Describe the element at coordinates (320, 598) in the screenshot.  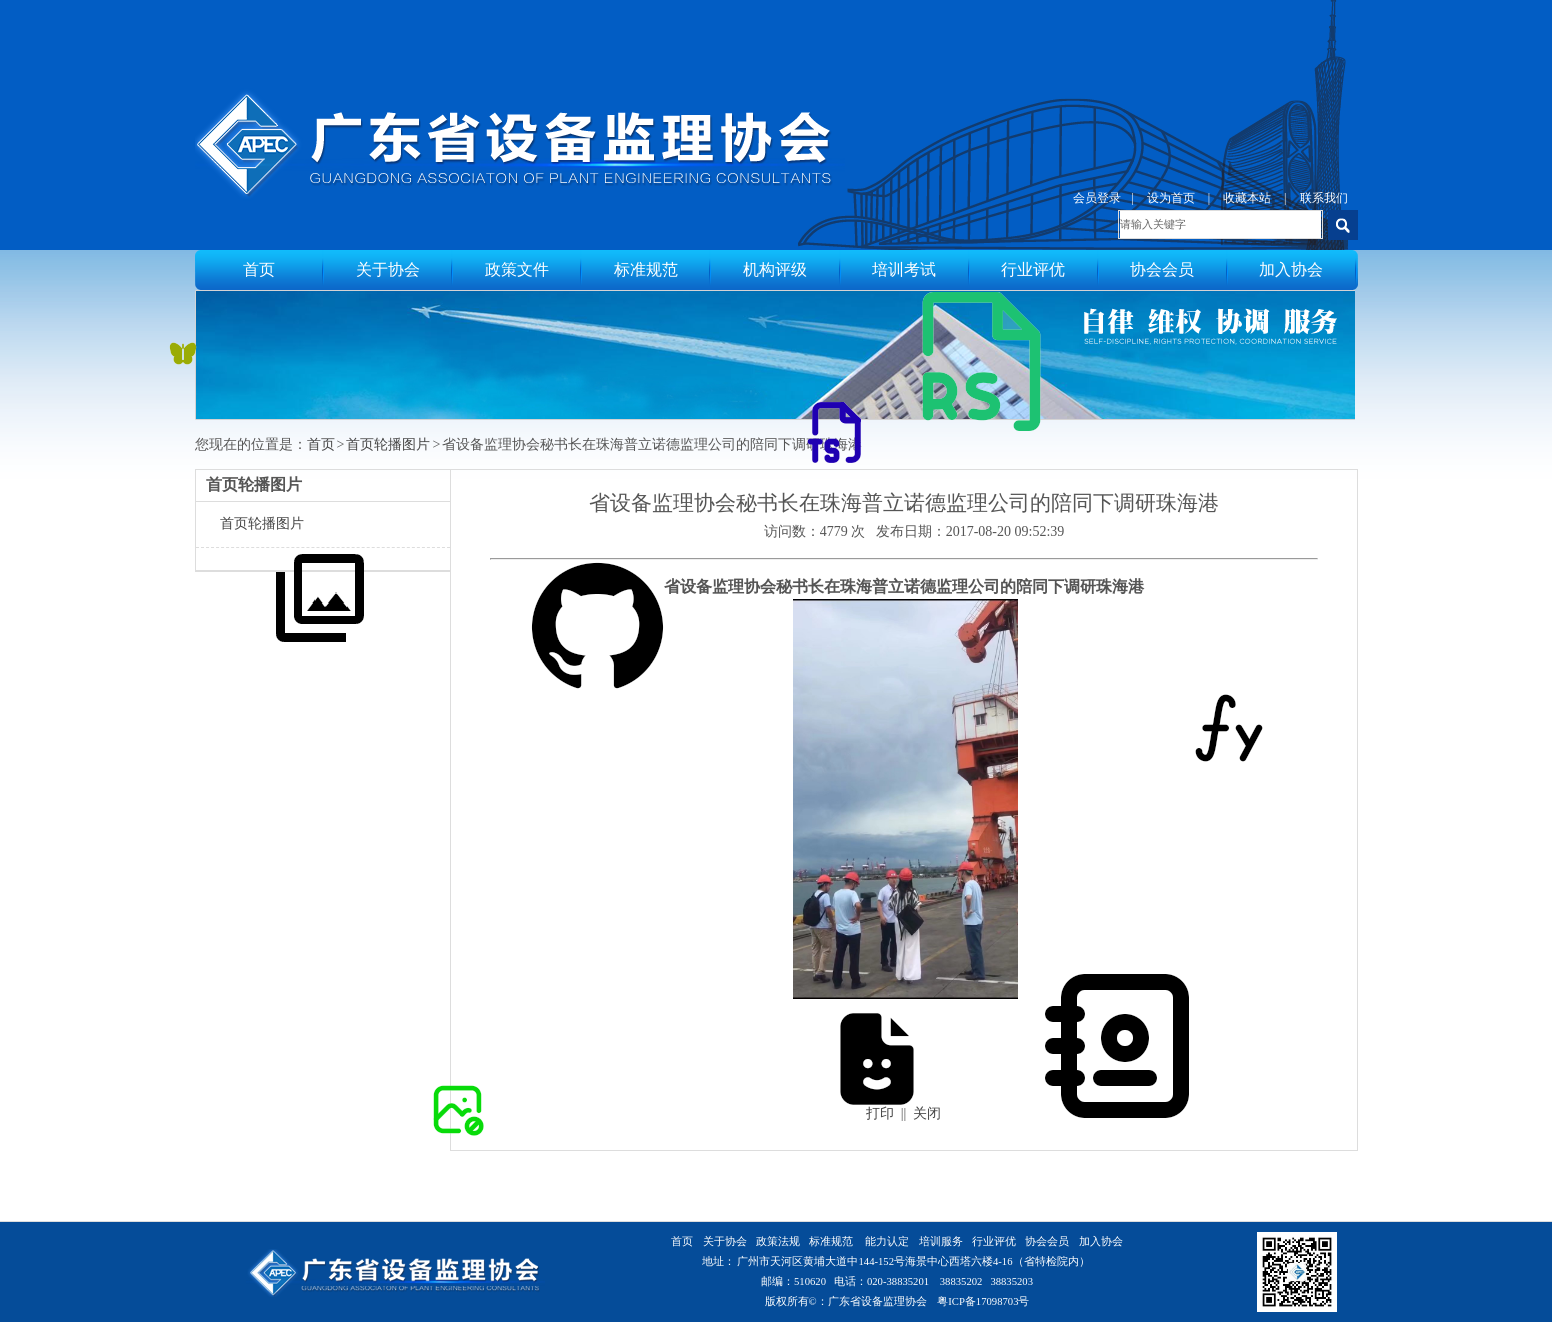
I see `access your photo library` at that location.